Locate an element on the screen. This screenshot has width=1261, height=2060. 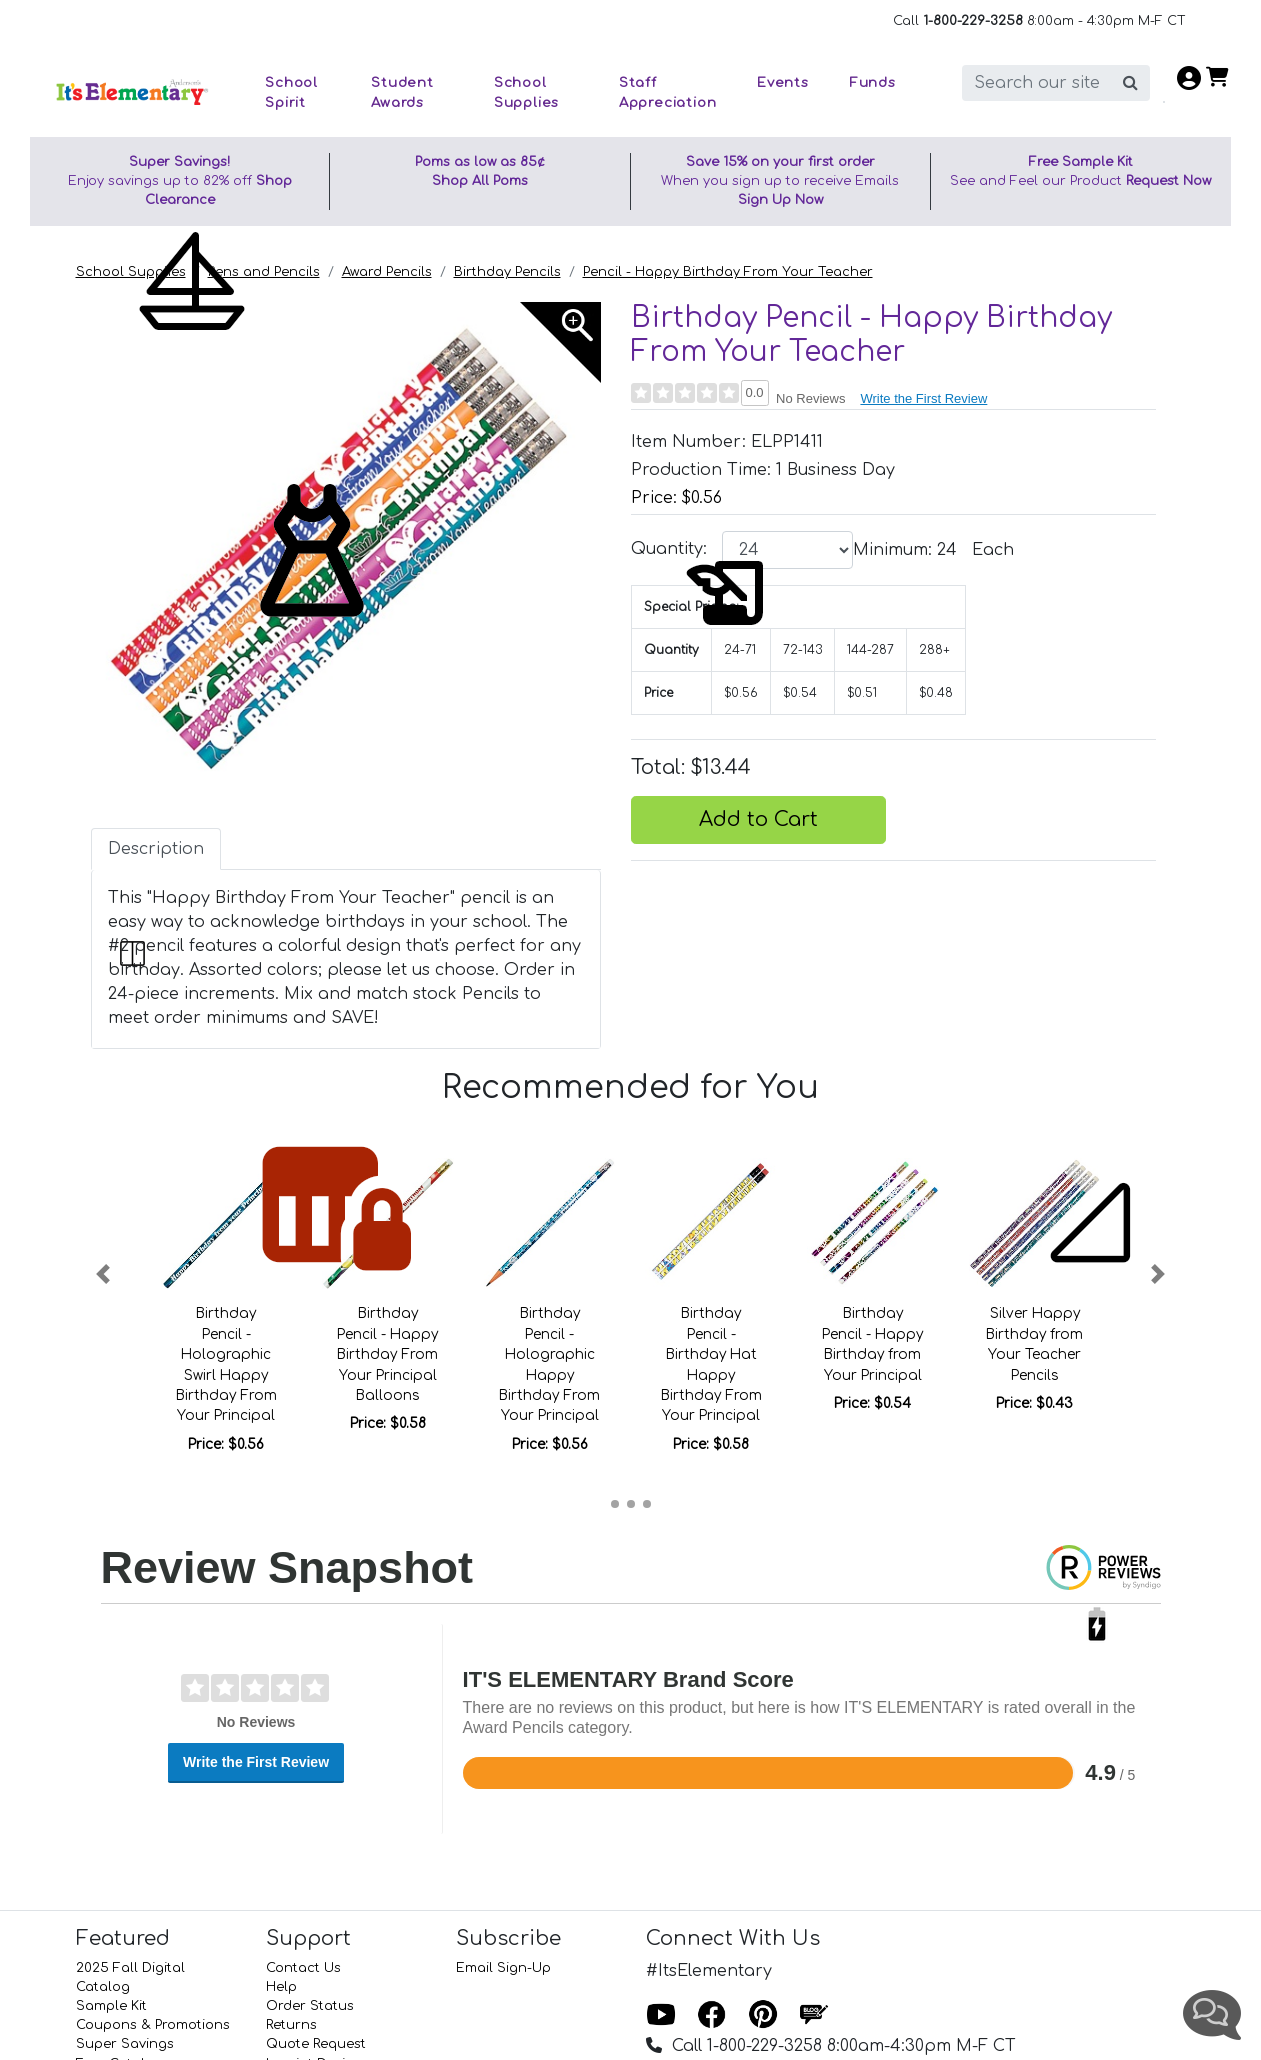
lock a column in a spreadsheet or table is located at coordinates (328, 1204).